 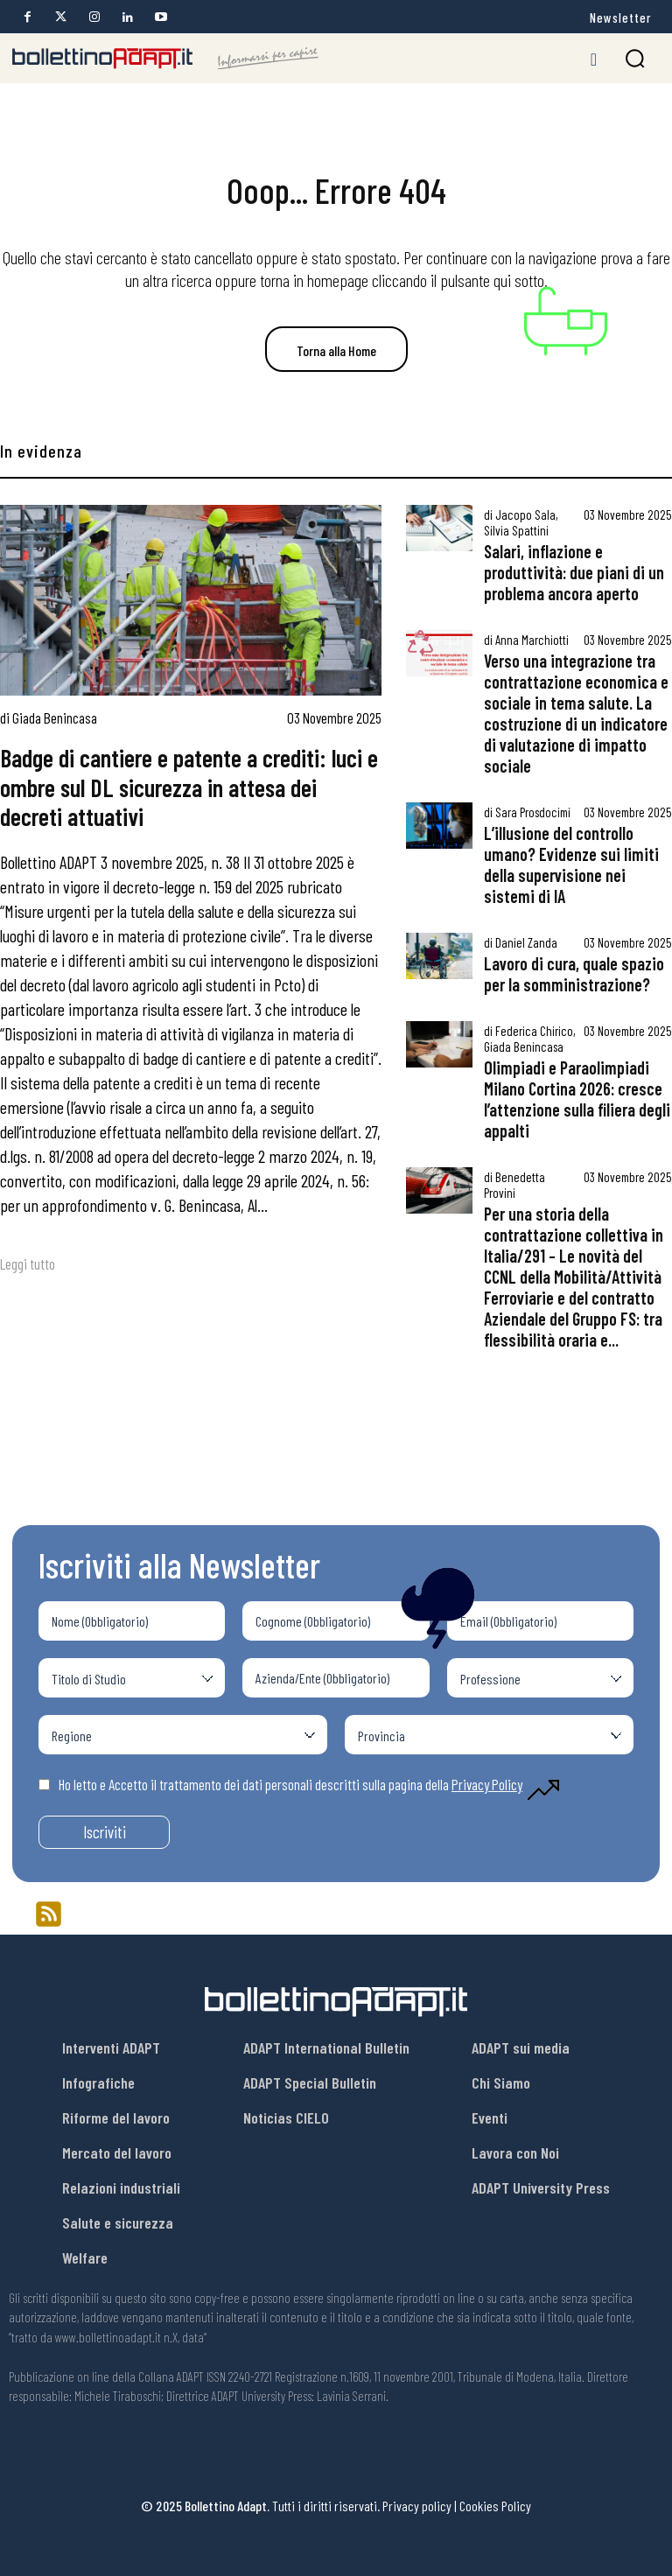 I want to click on subscribe to RSS feed, so click(x=48, y=1914).